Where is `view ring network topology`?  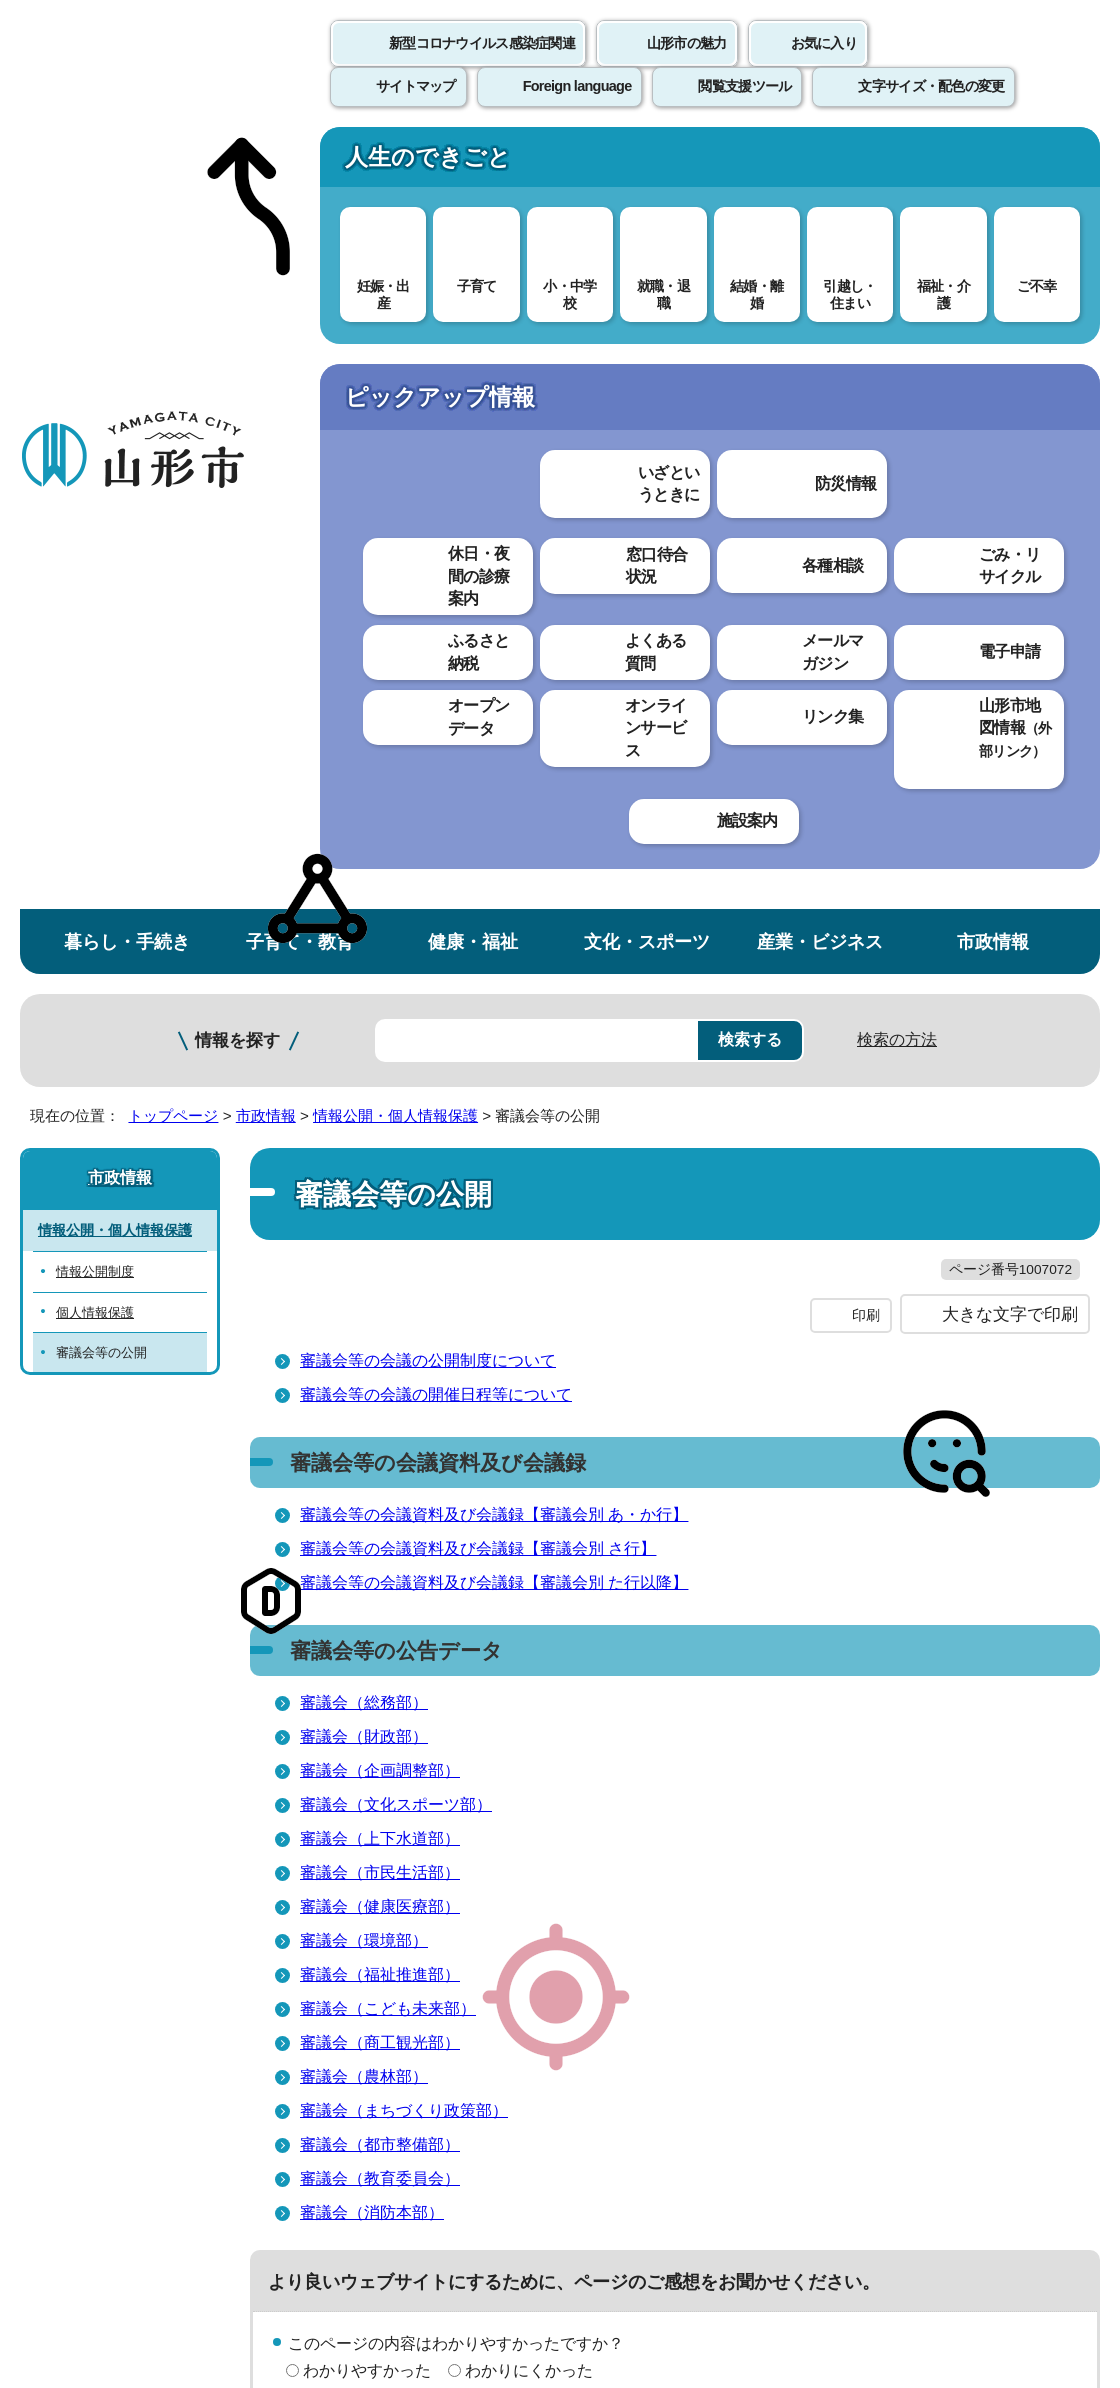 view ring network topology is located at coordinates (317, 898).